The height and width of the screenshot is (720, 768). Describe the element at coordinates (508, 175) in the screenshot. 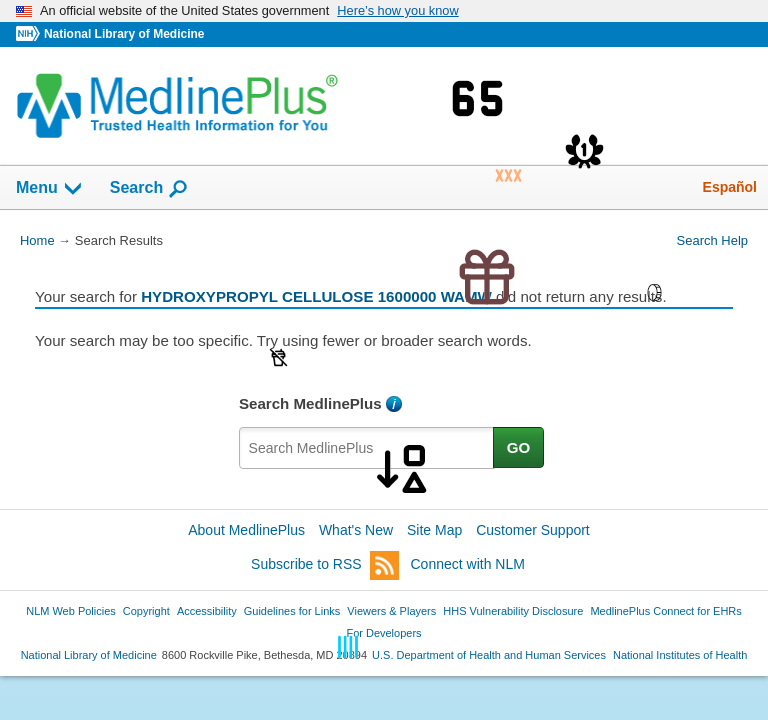

I see `indicates adult or mature content rating` at that location.